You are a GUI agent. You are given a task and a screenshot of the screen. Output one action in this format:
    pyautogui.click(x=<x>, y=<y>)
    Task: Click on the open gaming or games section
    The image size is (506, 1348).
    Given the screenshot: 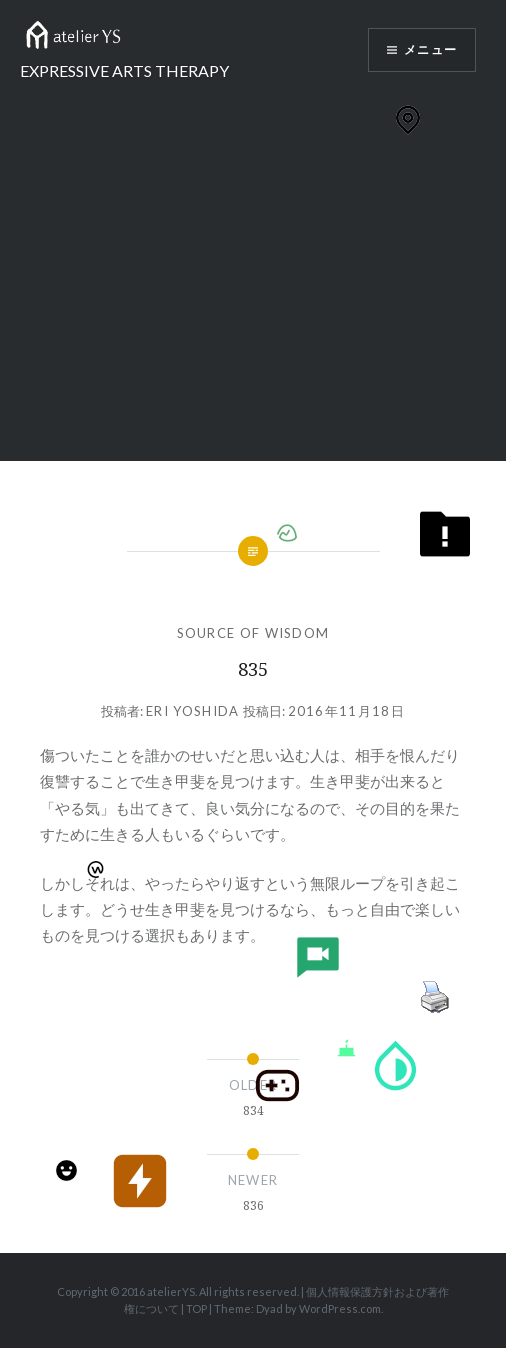 What is the action you would take?
    pyautogui.click(x=277, y=1085)
    